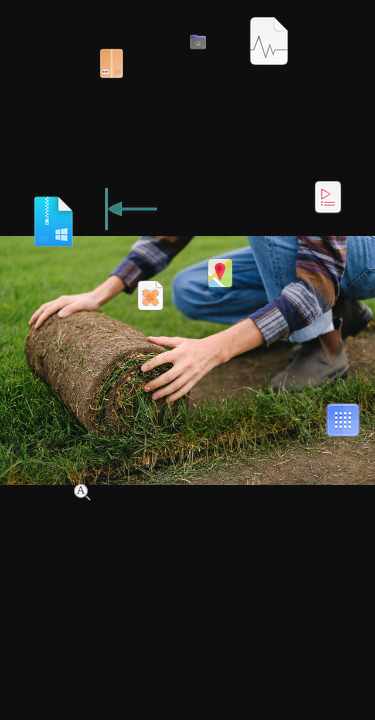  What do you see at coordinates (82, 492) in the screenshot?
I see `search for files or documents` at bounding box center [82, 492].